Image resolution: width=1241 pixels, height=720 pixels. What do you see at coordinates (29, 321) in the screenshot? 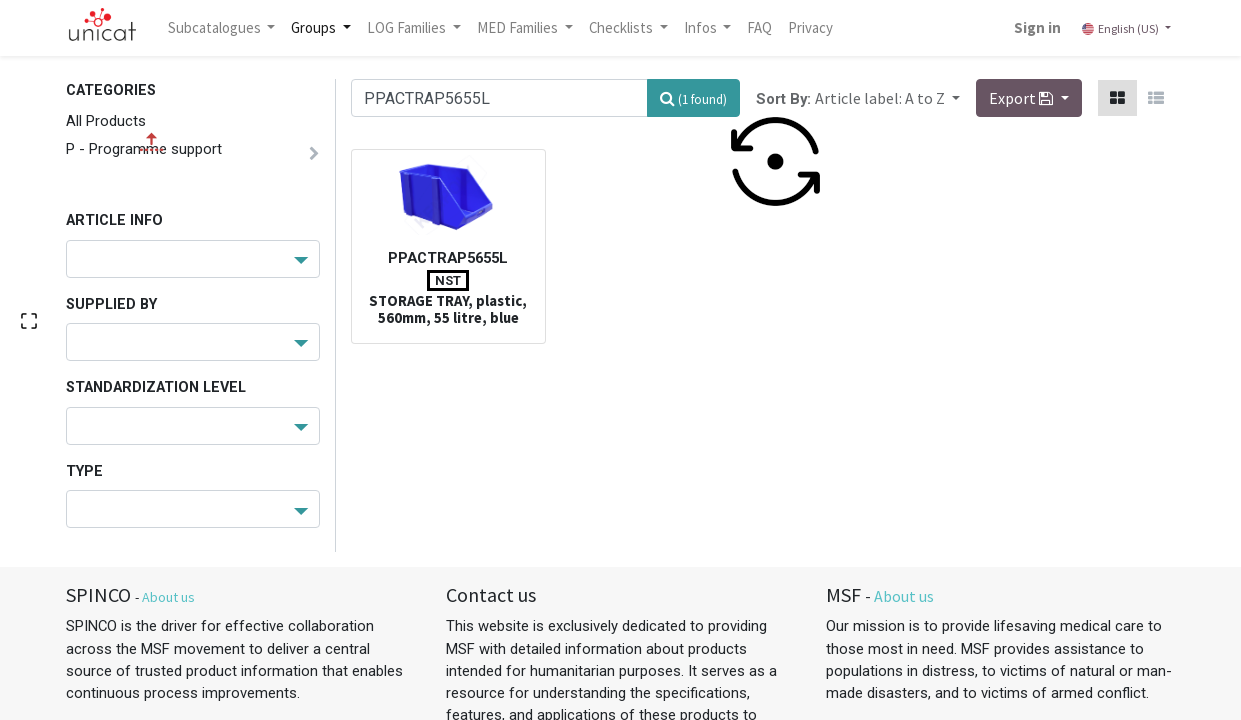
I see `enter fullscreen mode` at bounding box center [29, 321].